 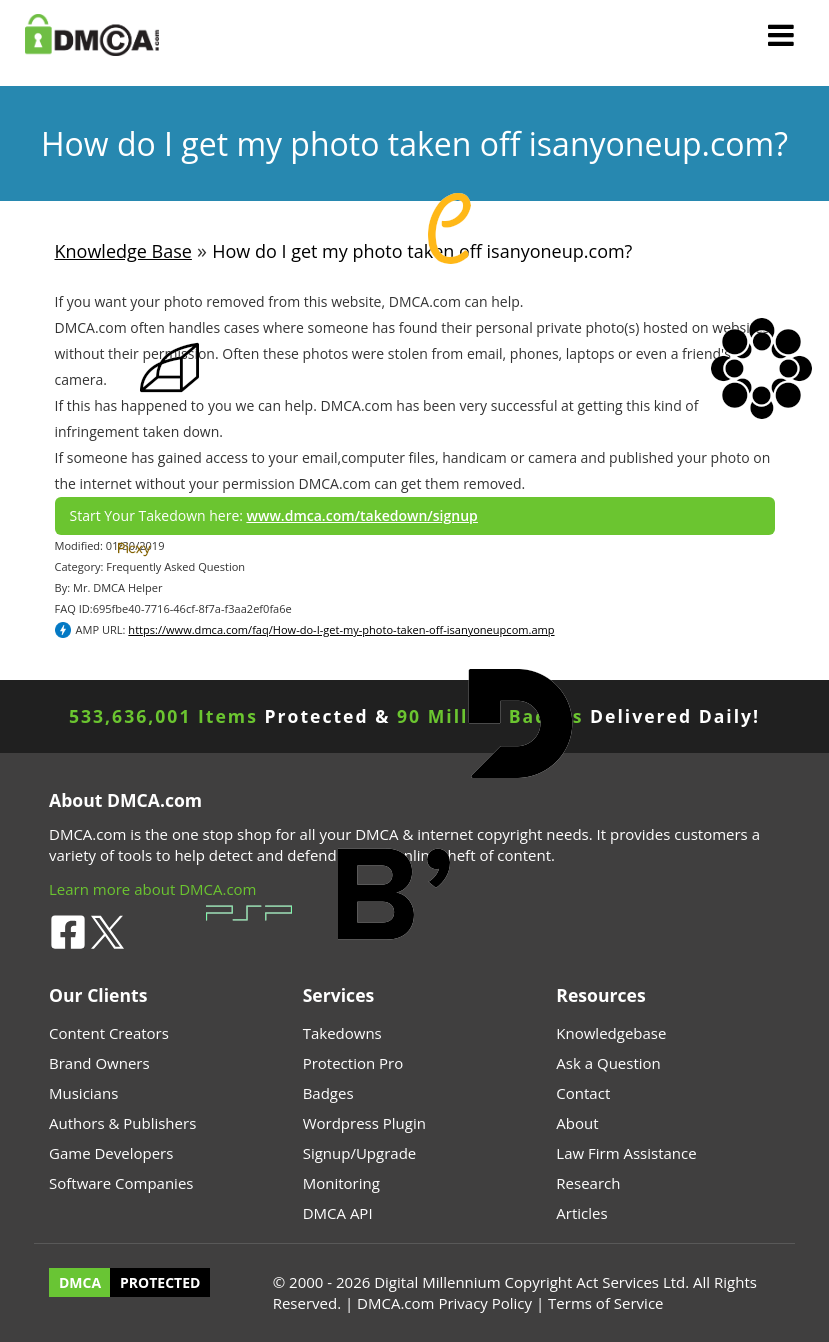 What do you see at coordinates (394, 894) in the screenshot?
I see `open bloglovin app or website` at bounding box center [394, 894].